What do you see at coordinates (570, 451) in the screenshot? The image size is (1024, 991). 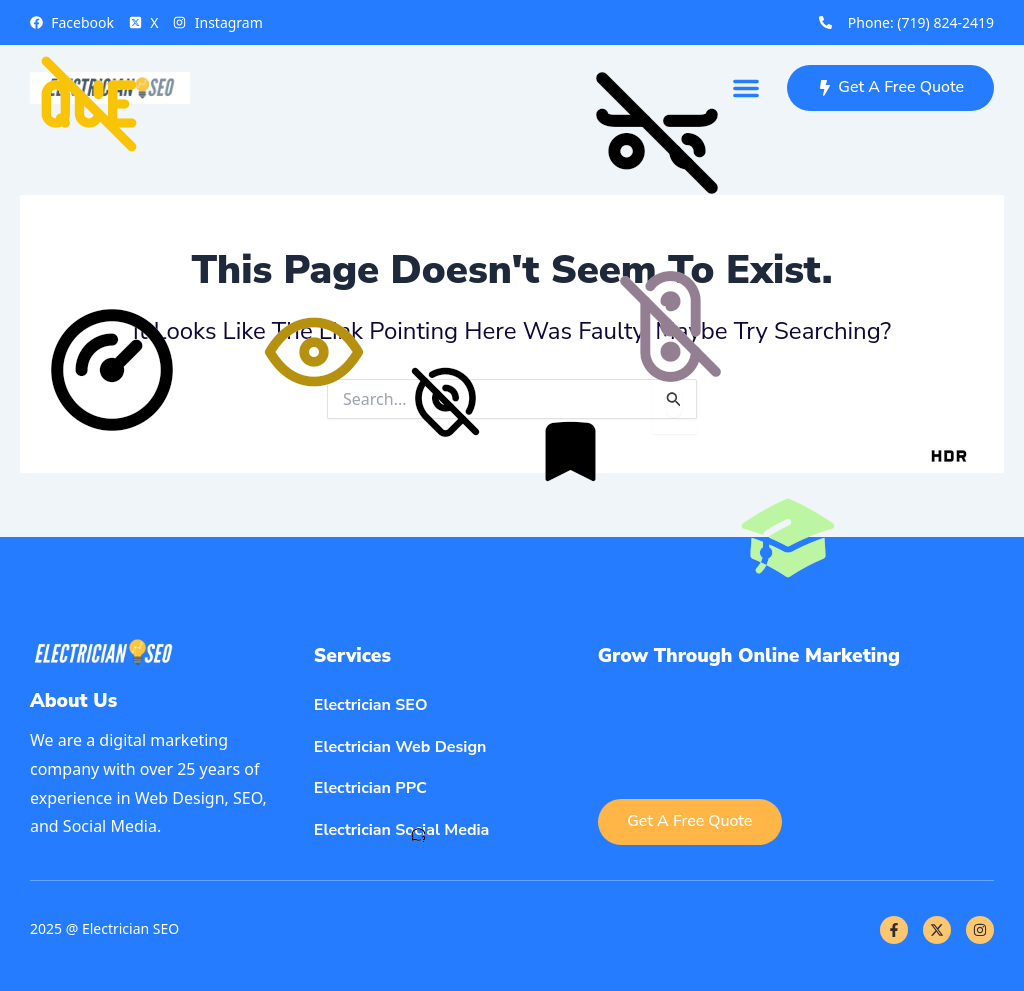 I see `save this item to your bookmarks` at bounding box center [570, 451].